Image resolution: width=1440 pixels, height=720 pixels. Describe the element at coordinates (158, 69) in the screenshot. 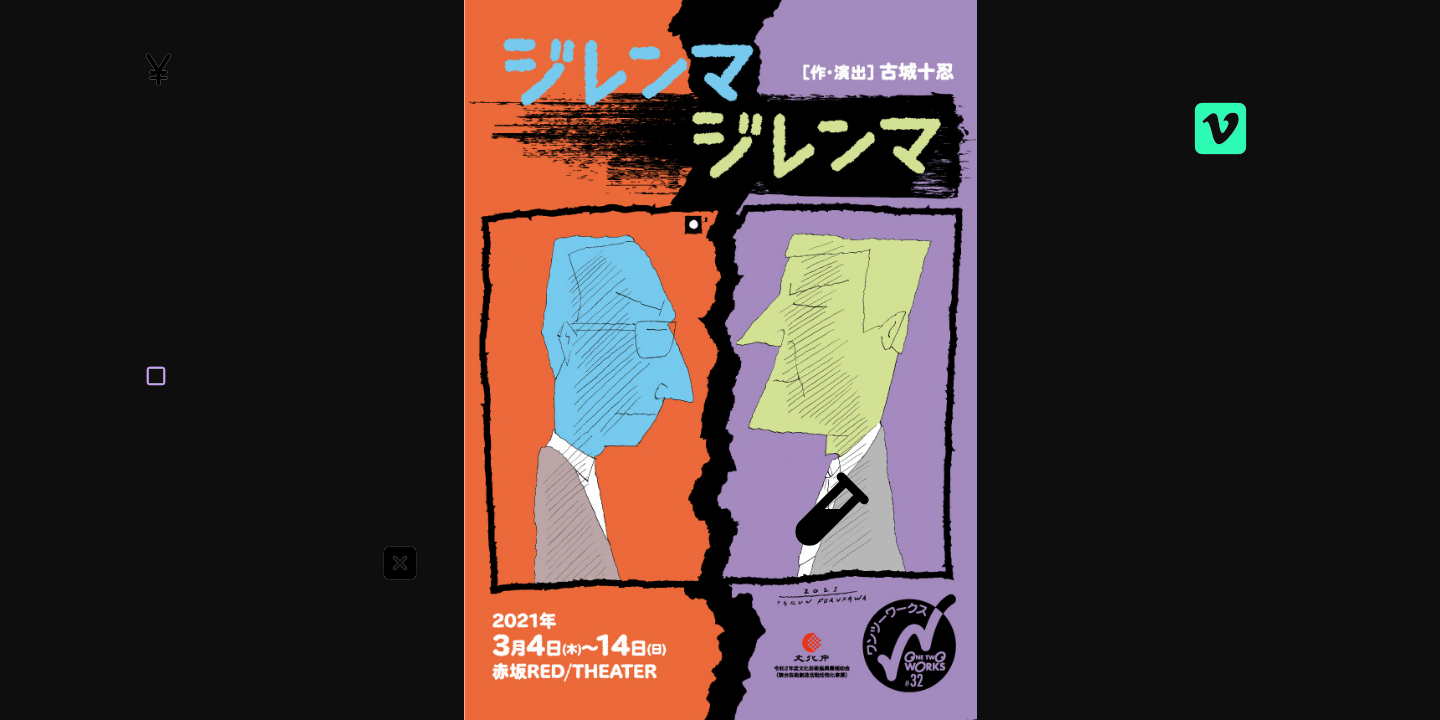

I see `view prices in japanese yen` at that location.